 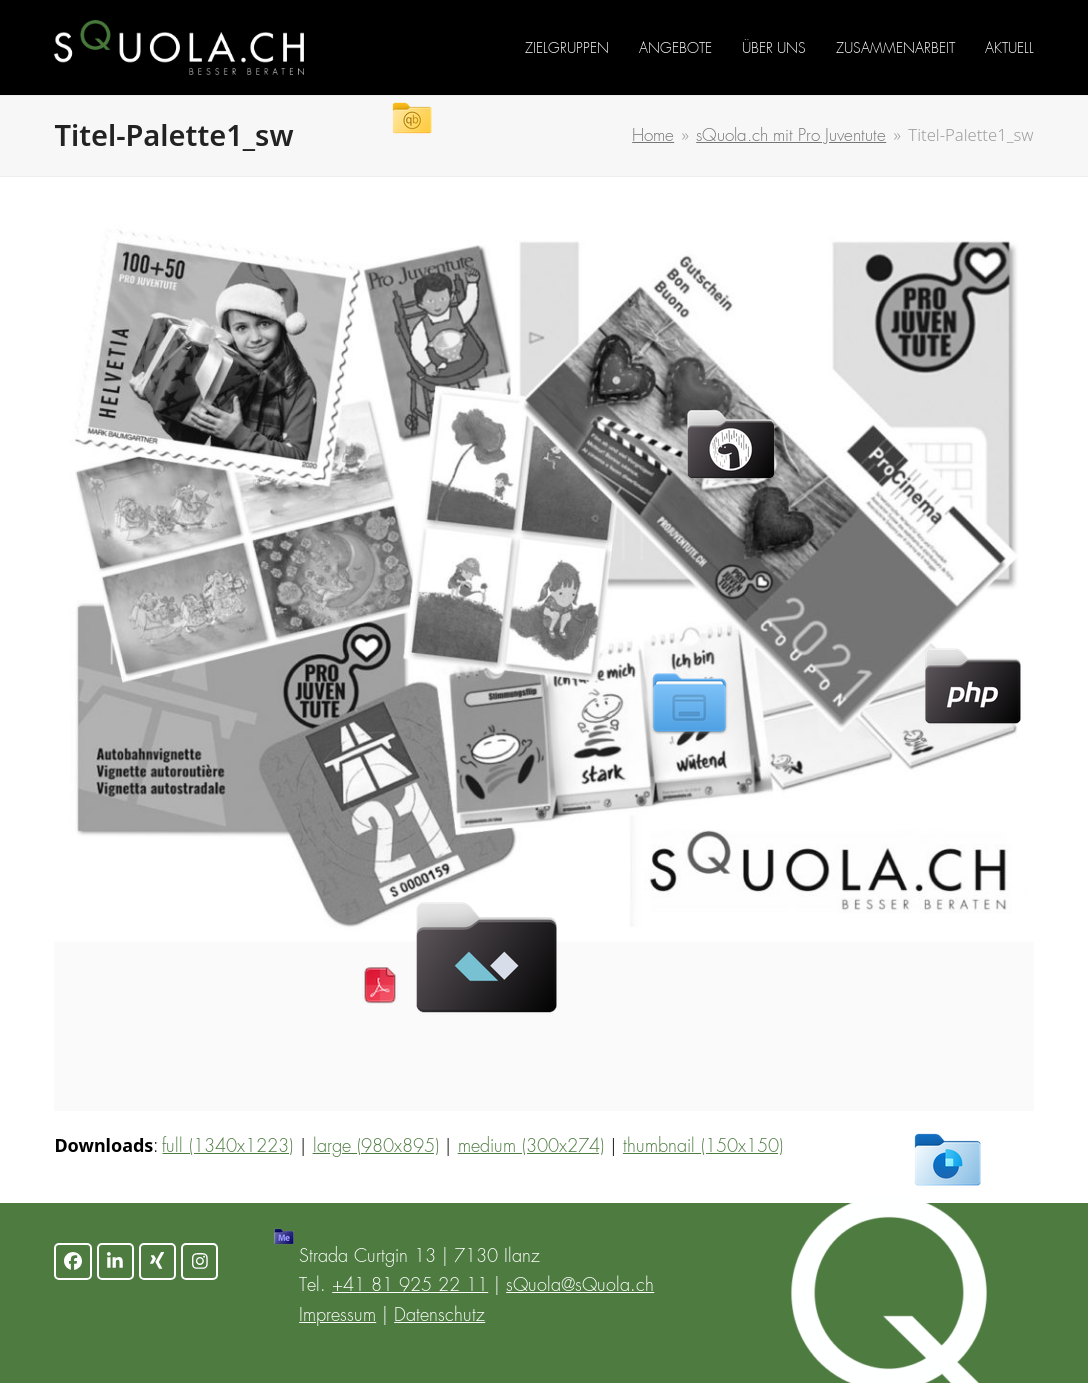 What do you see at coordinates (972, 688) in the screenshot?
I see `folder containing php files` at bounding box center [972, 688].